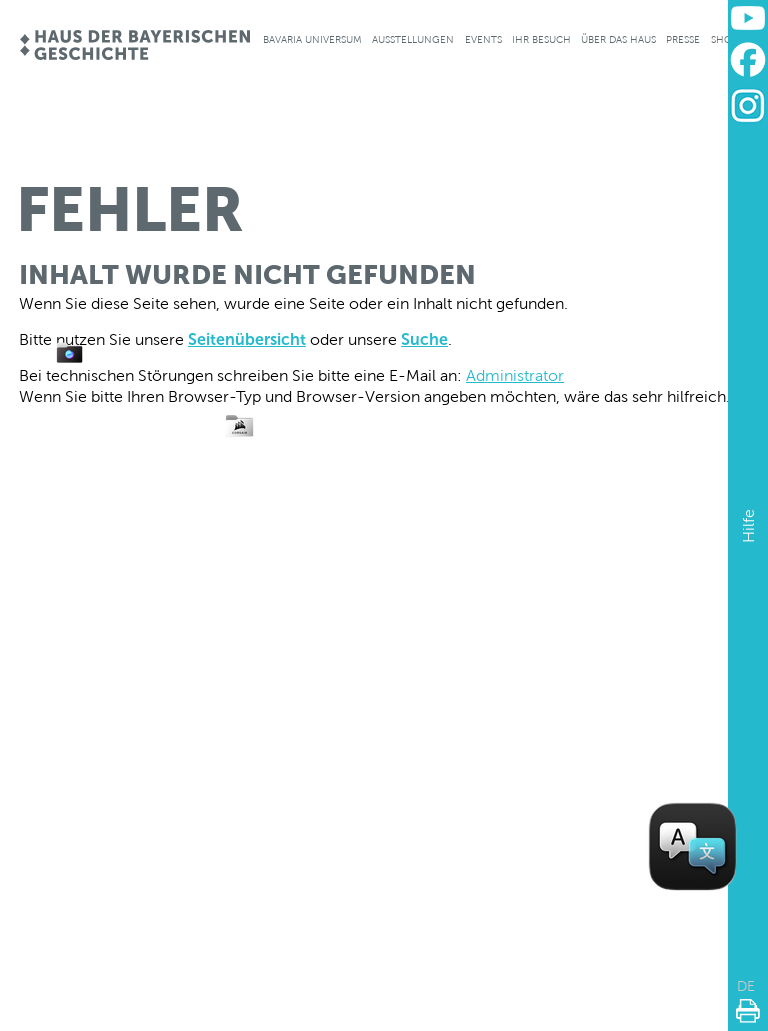 Image resolution: width=768 pixels, height=1031 pixels. Describe the element at coordinates (239, 426) in the screenshot. I see `folder containing corsair software or drivers` at that location.